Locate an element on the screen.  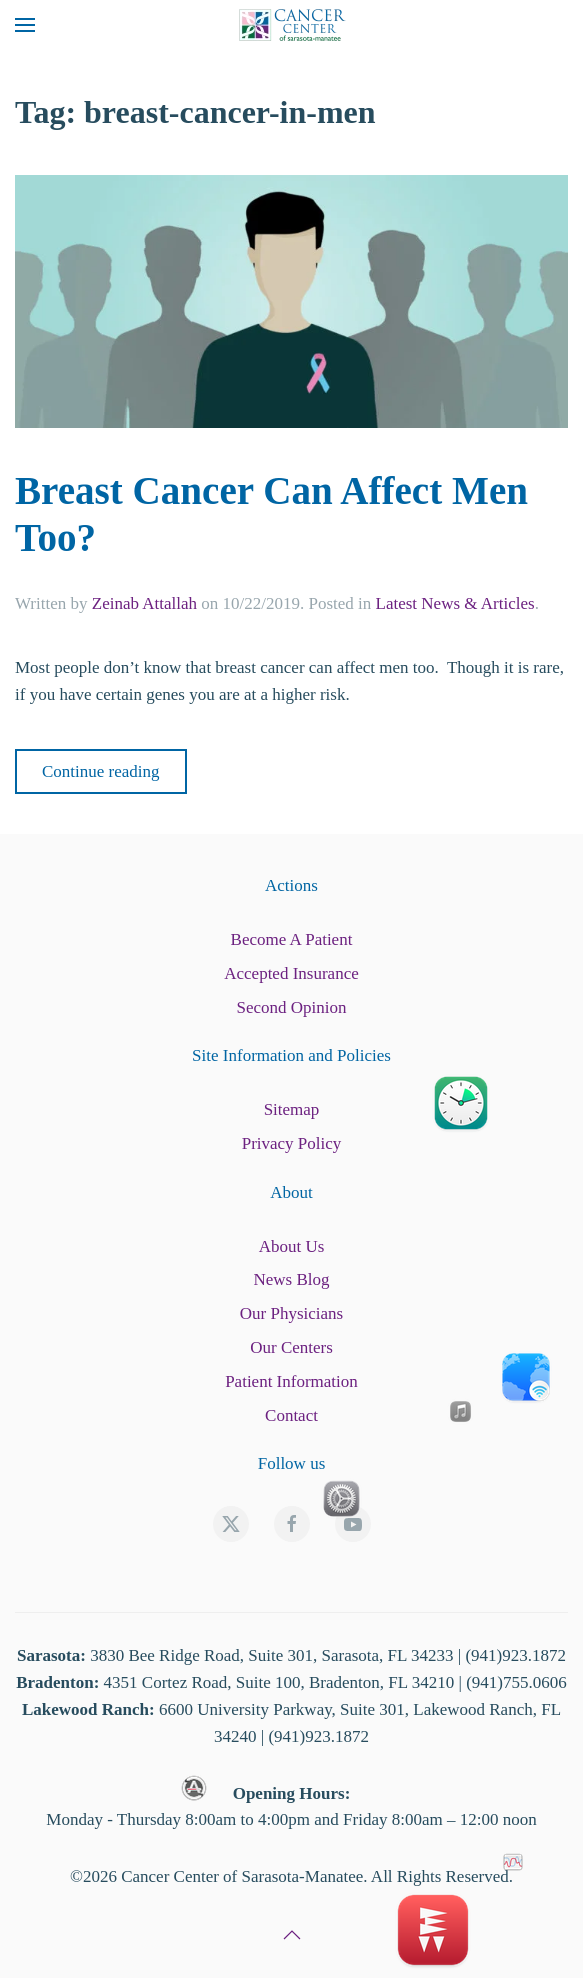
open the software updater application is located at coordinates (194, 1788).